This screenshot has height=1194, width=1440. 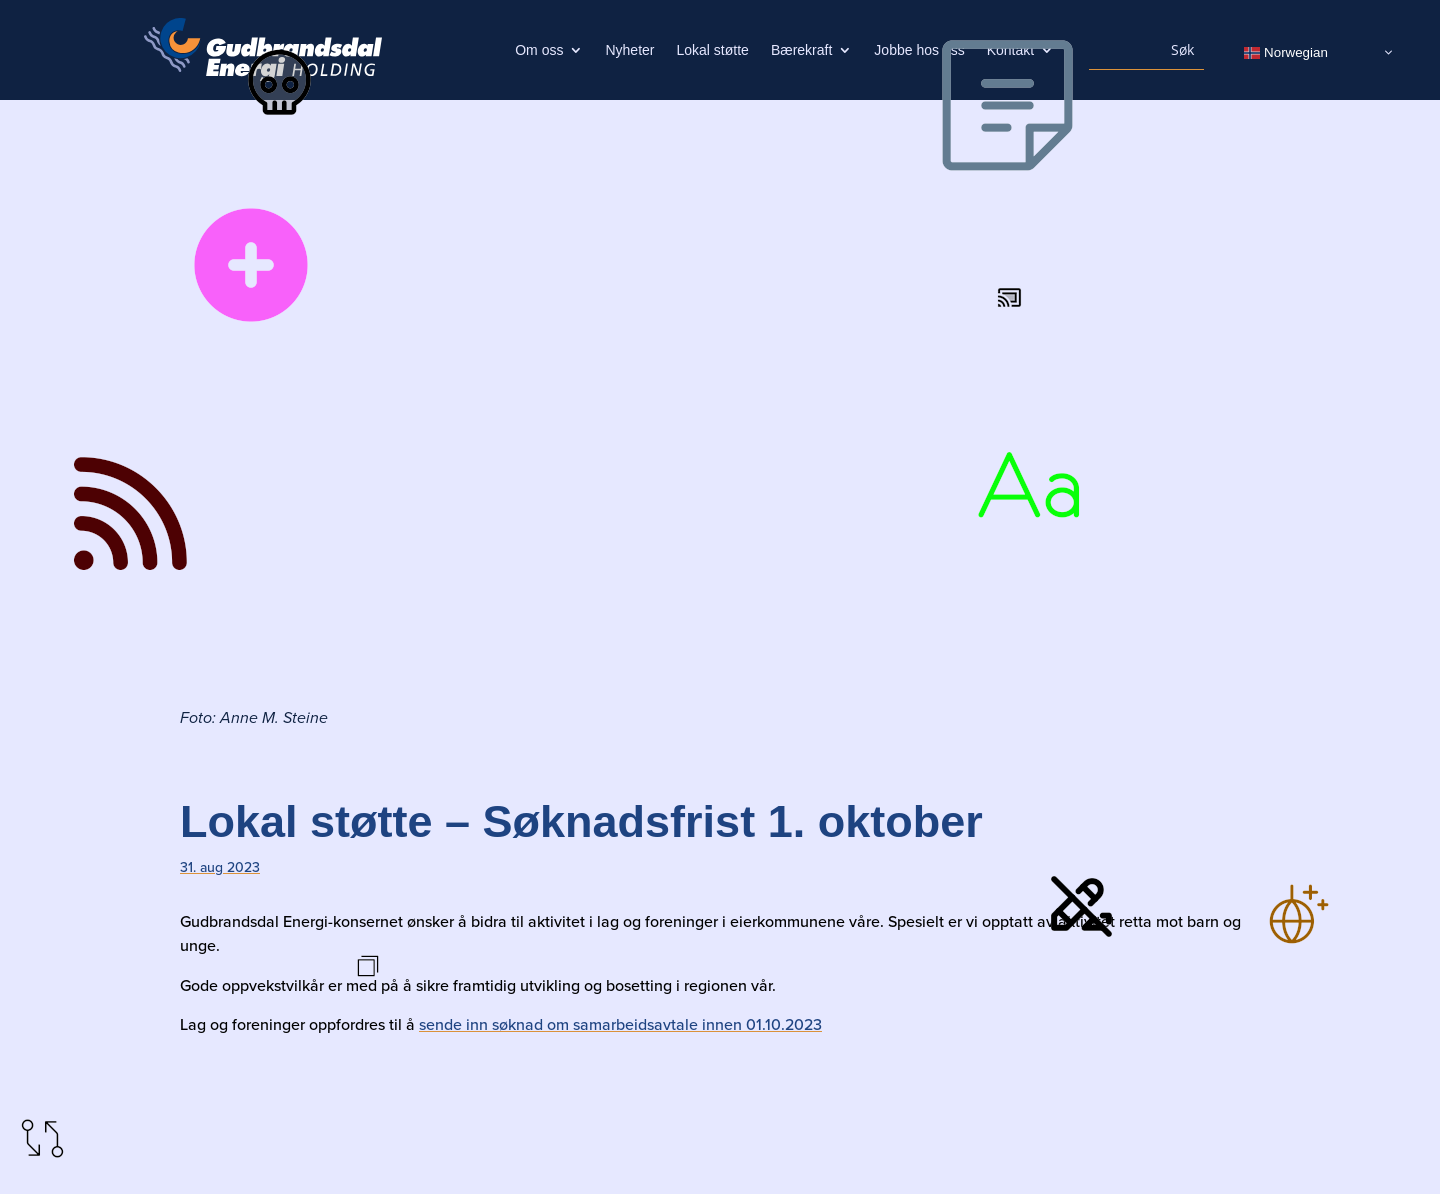 I want to click on create a new note, so click(x=1007, y=105).